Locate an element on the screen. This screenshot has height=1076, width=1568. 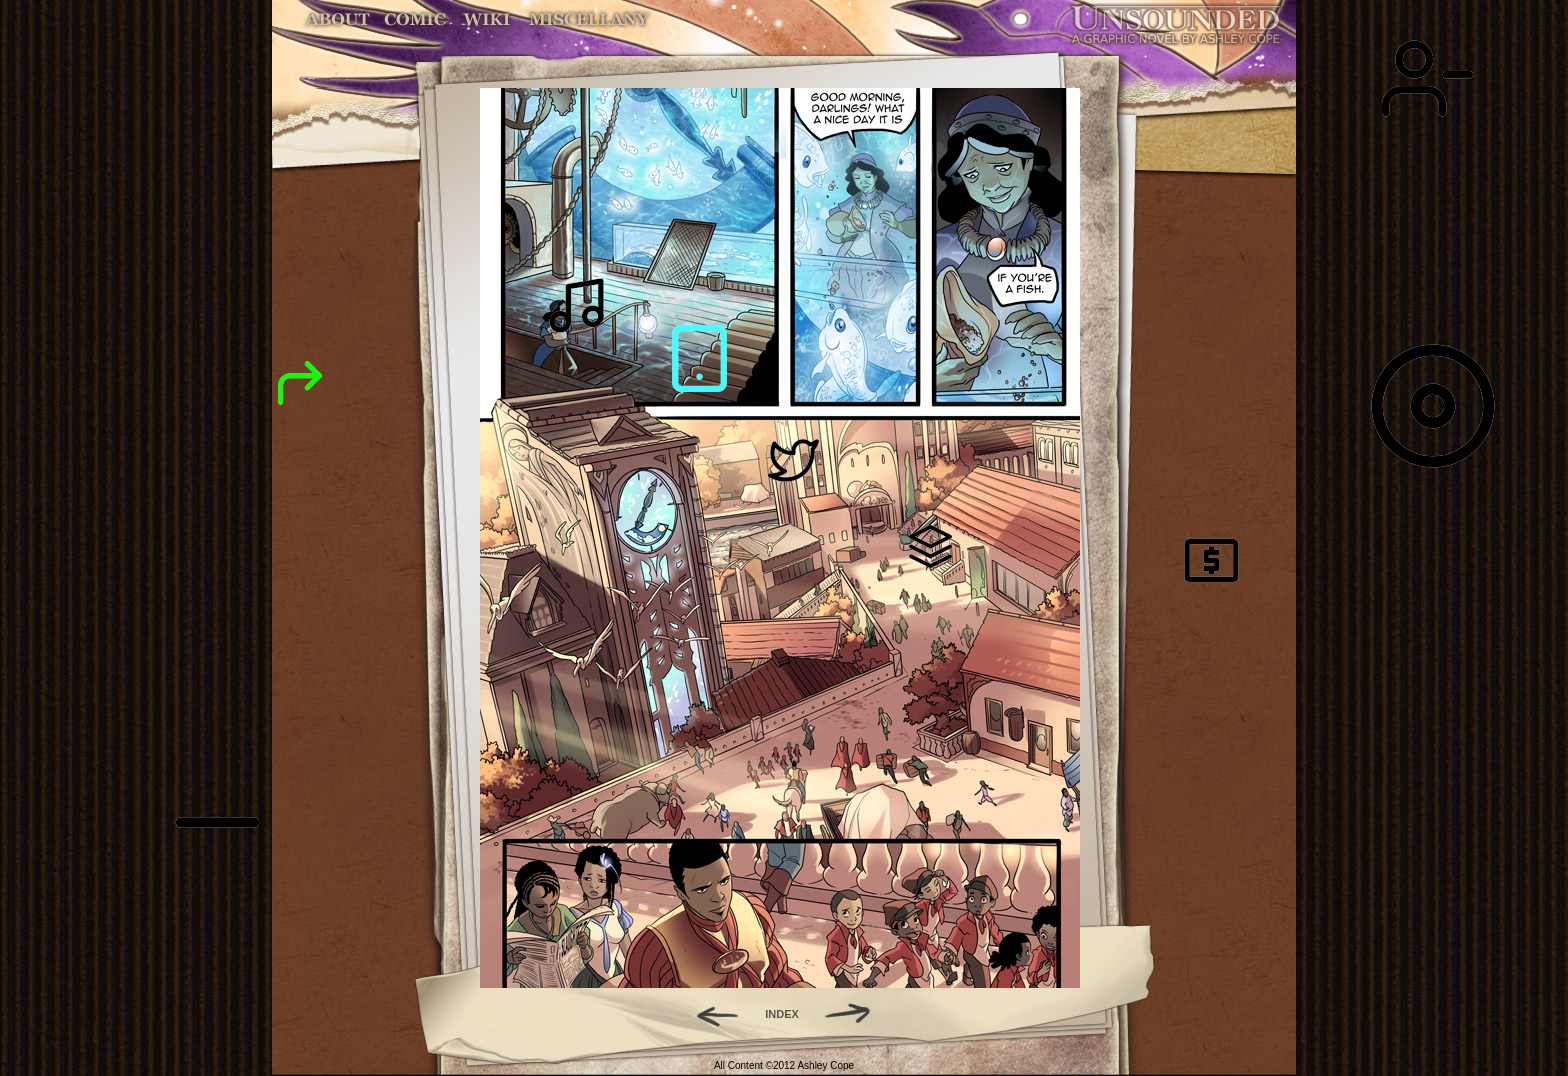
decrease quantity or value is located at coordinates (217, 822).